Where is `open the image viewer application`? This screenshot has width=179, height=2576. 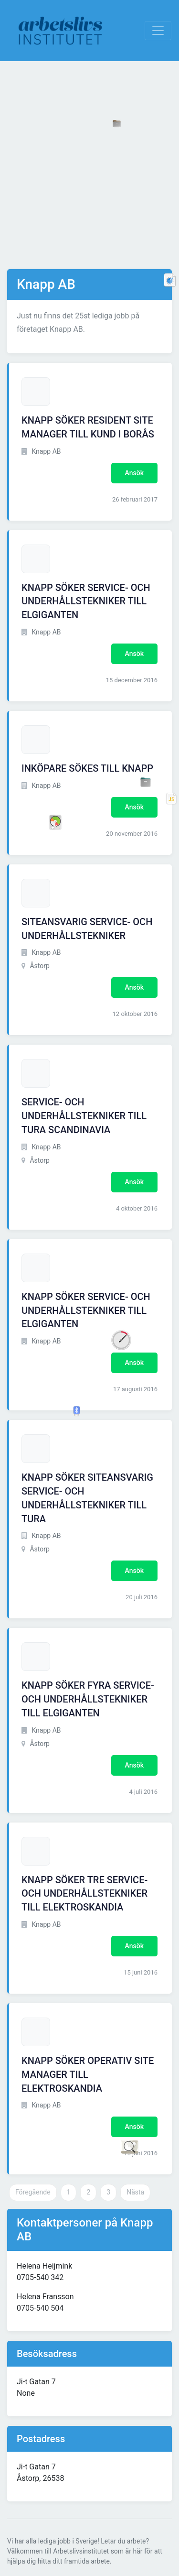 open the image viewer application is located at coordinates (129, 2147).